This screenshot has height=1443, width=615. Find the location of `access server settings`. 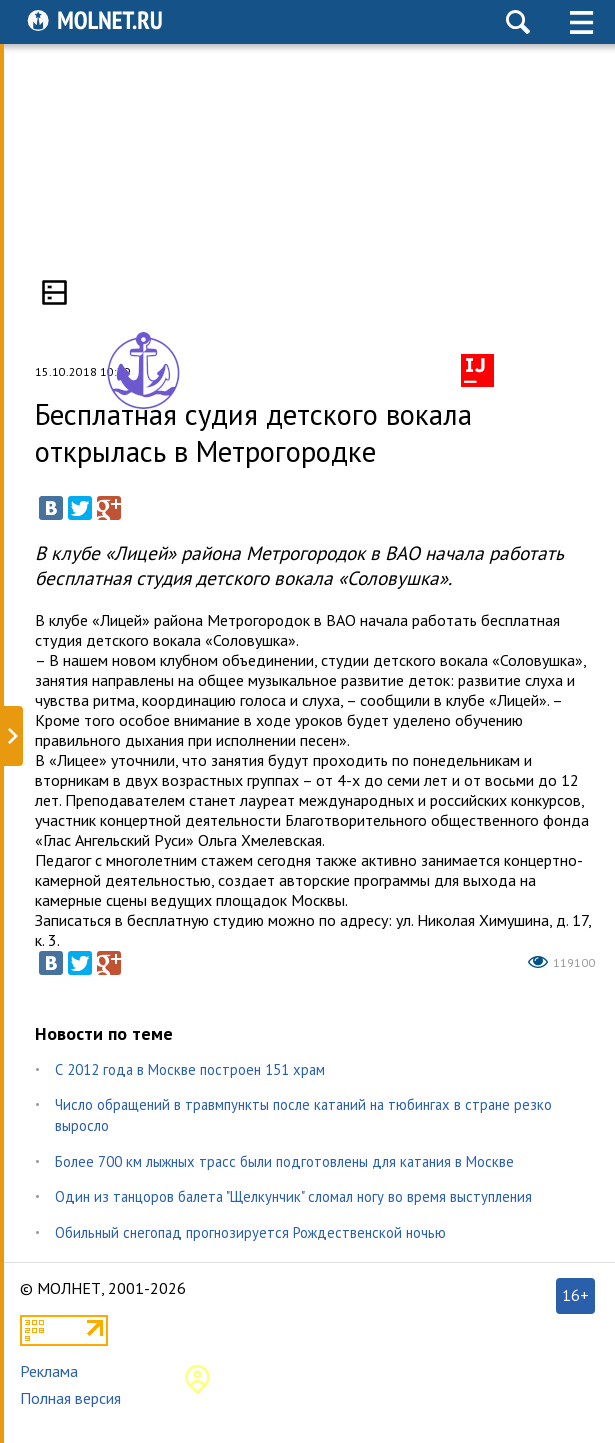

access server settings is located at coordinates (54, 292).